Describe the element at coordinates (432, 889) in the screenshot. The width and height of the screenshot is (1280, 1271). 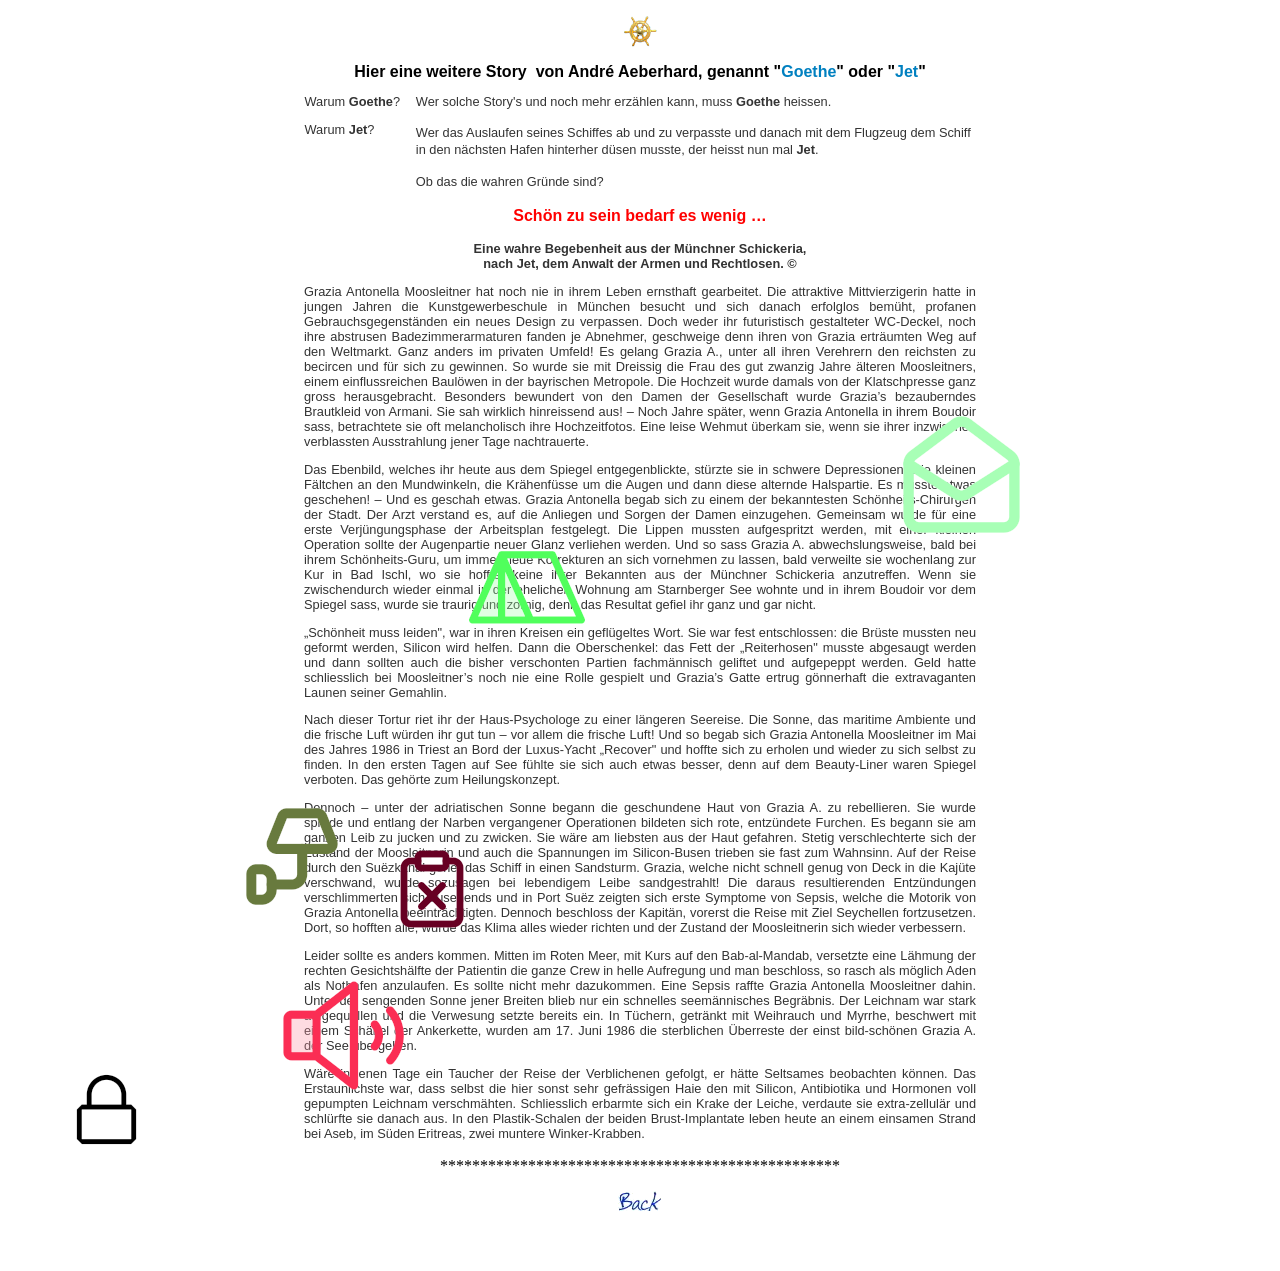
I see `clear clipboard contents` at that location.